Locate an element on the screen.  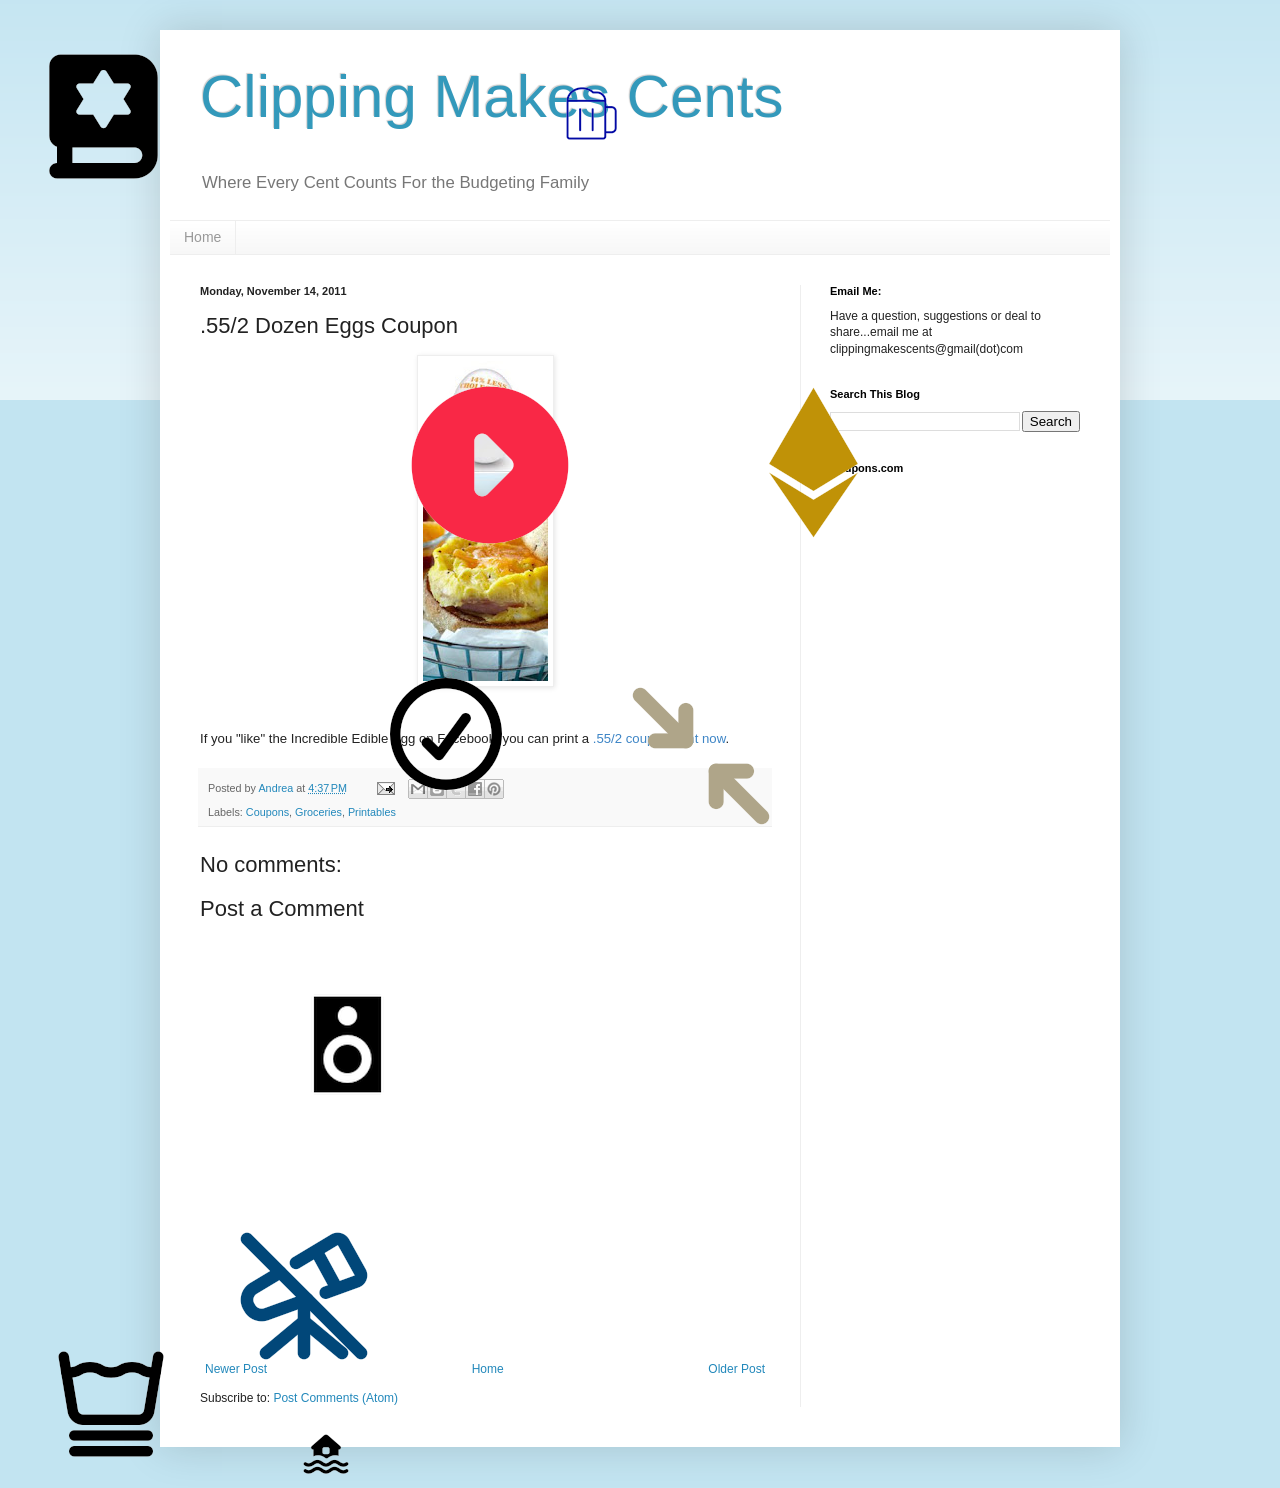
browse nearby bars or pubs is located at coordinates (588, 115).